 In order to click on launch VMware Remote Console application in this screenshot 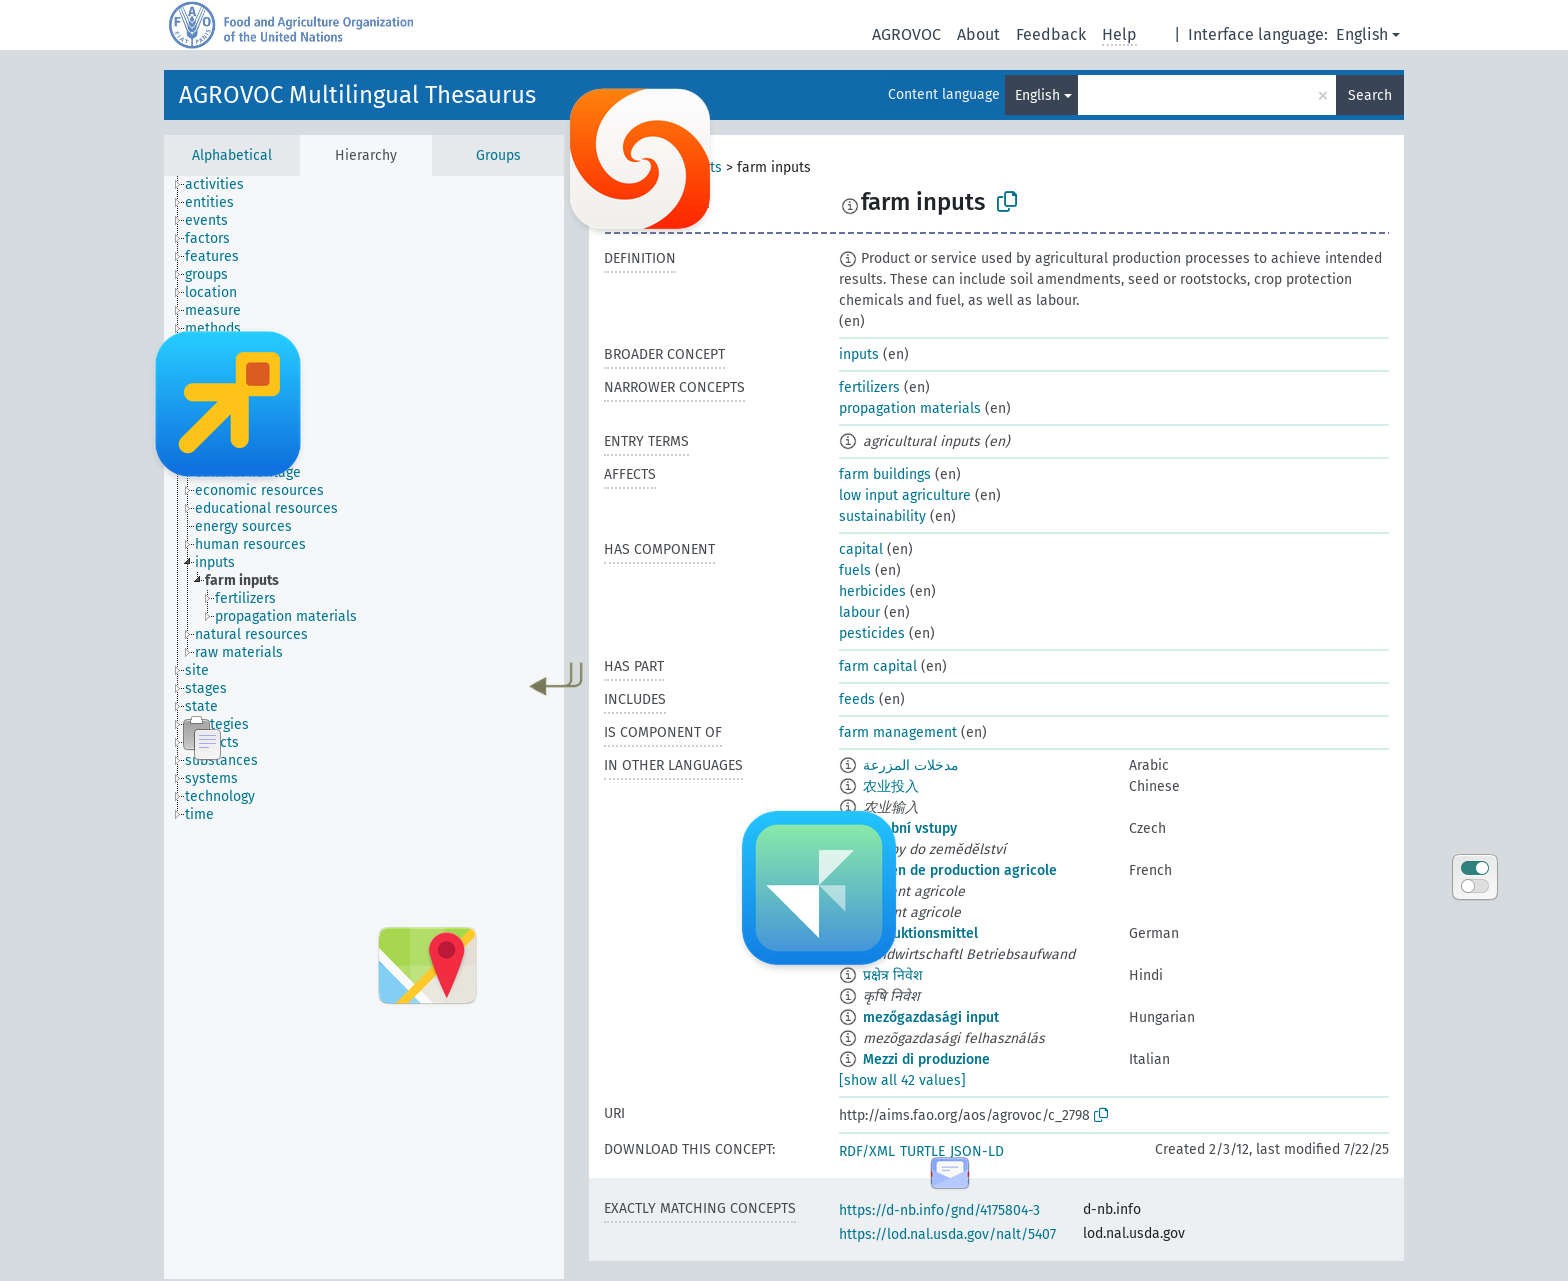, I will do `click(228, 404)`.